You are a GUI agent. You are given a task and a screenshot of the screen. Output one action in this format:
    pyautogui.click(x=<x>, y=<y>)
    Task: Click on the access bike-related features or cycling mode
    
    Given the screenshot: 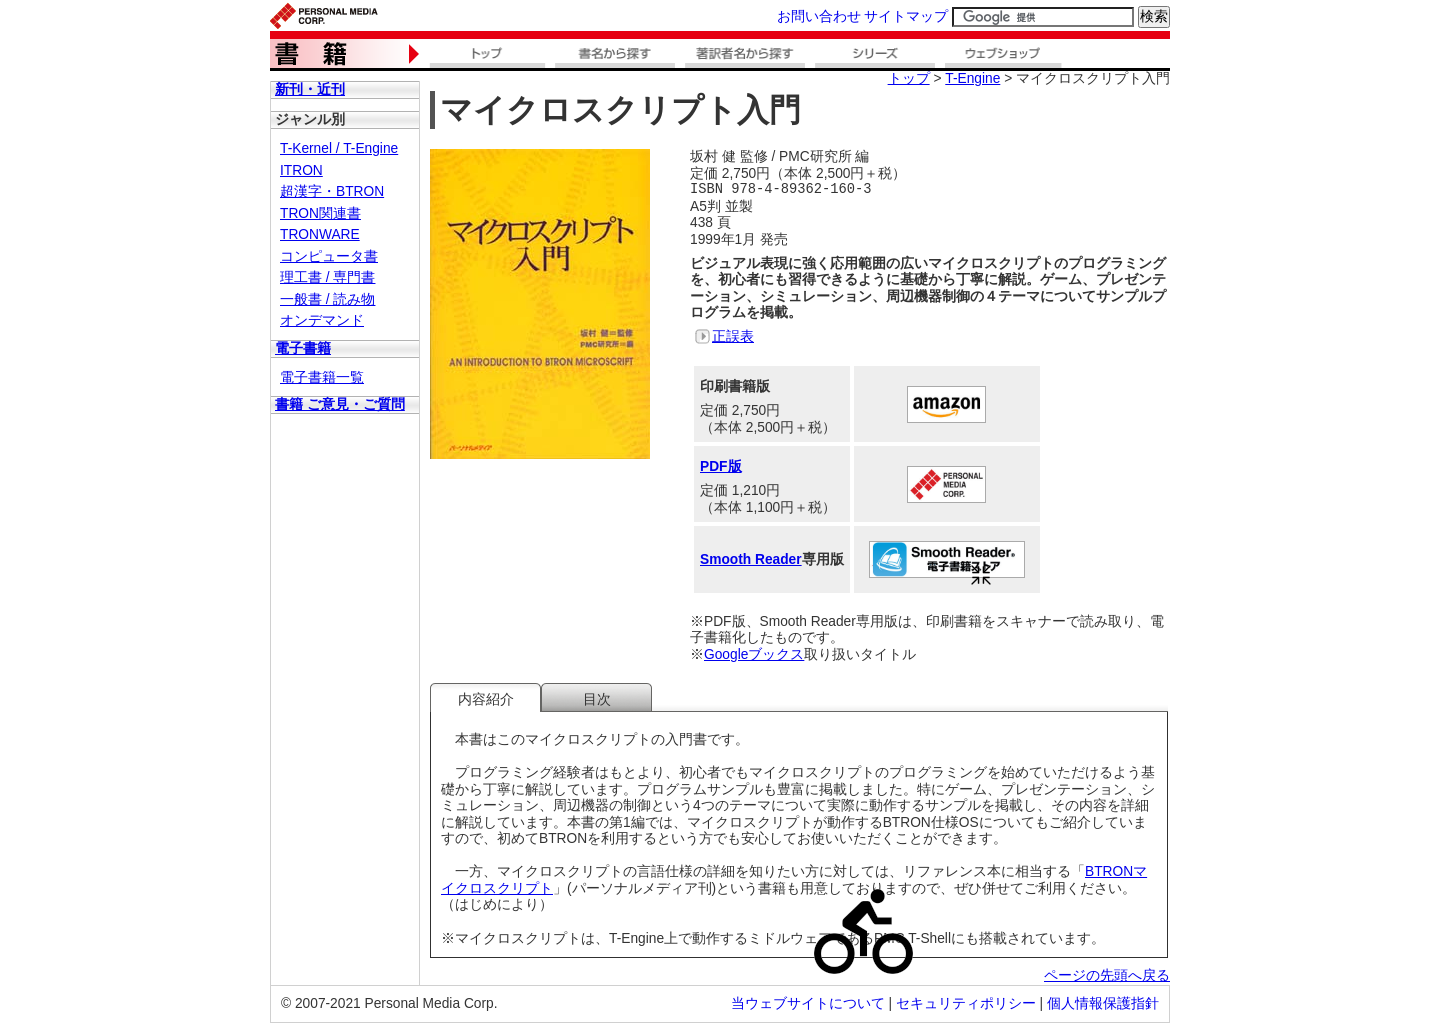 What is the action you would take?
    pyautogui.click(x=863, y=931)
    